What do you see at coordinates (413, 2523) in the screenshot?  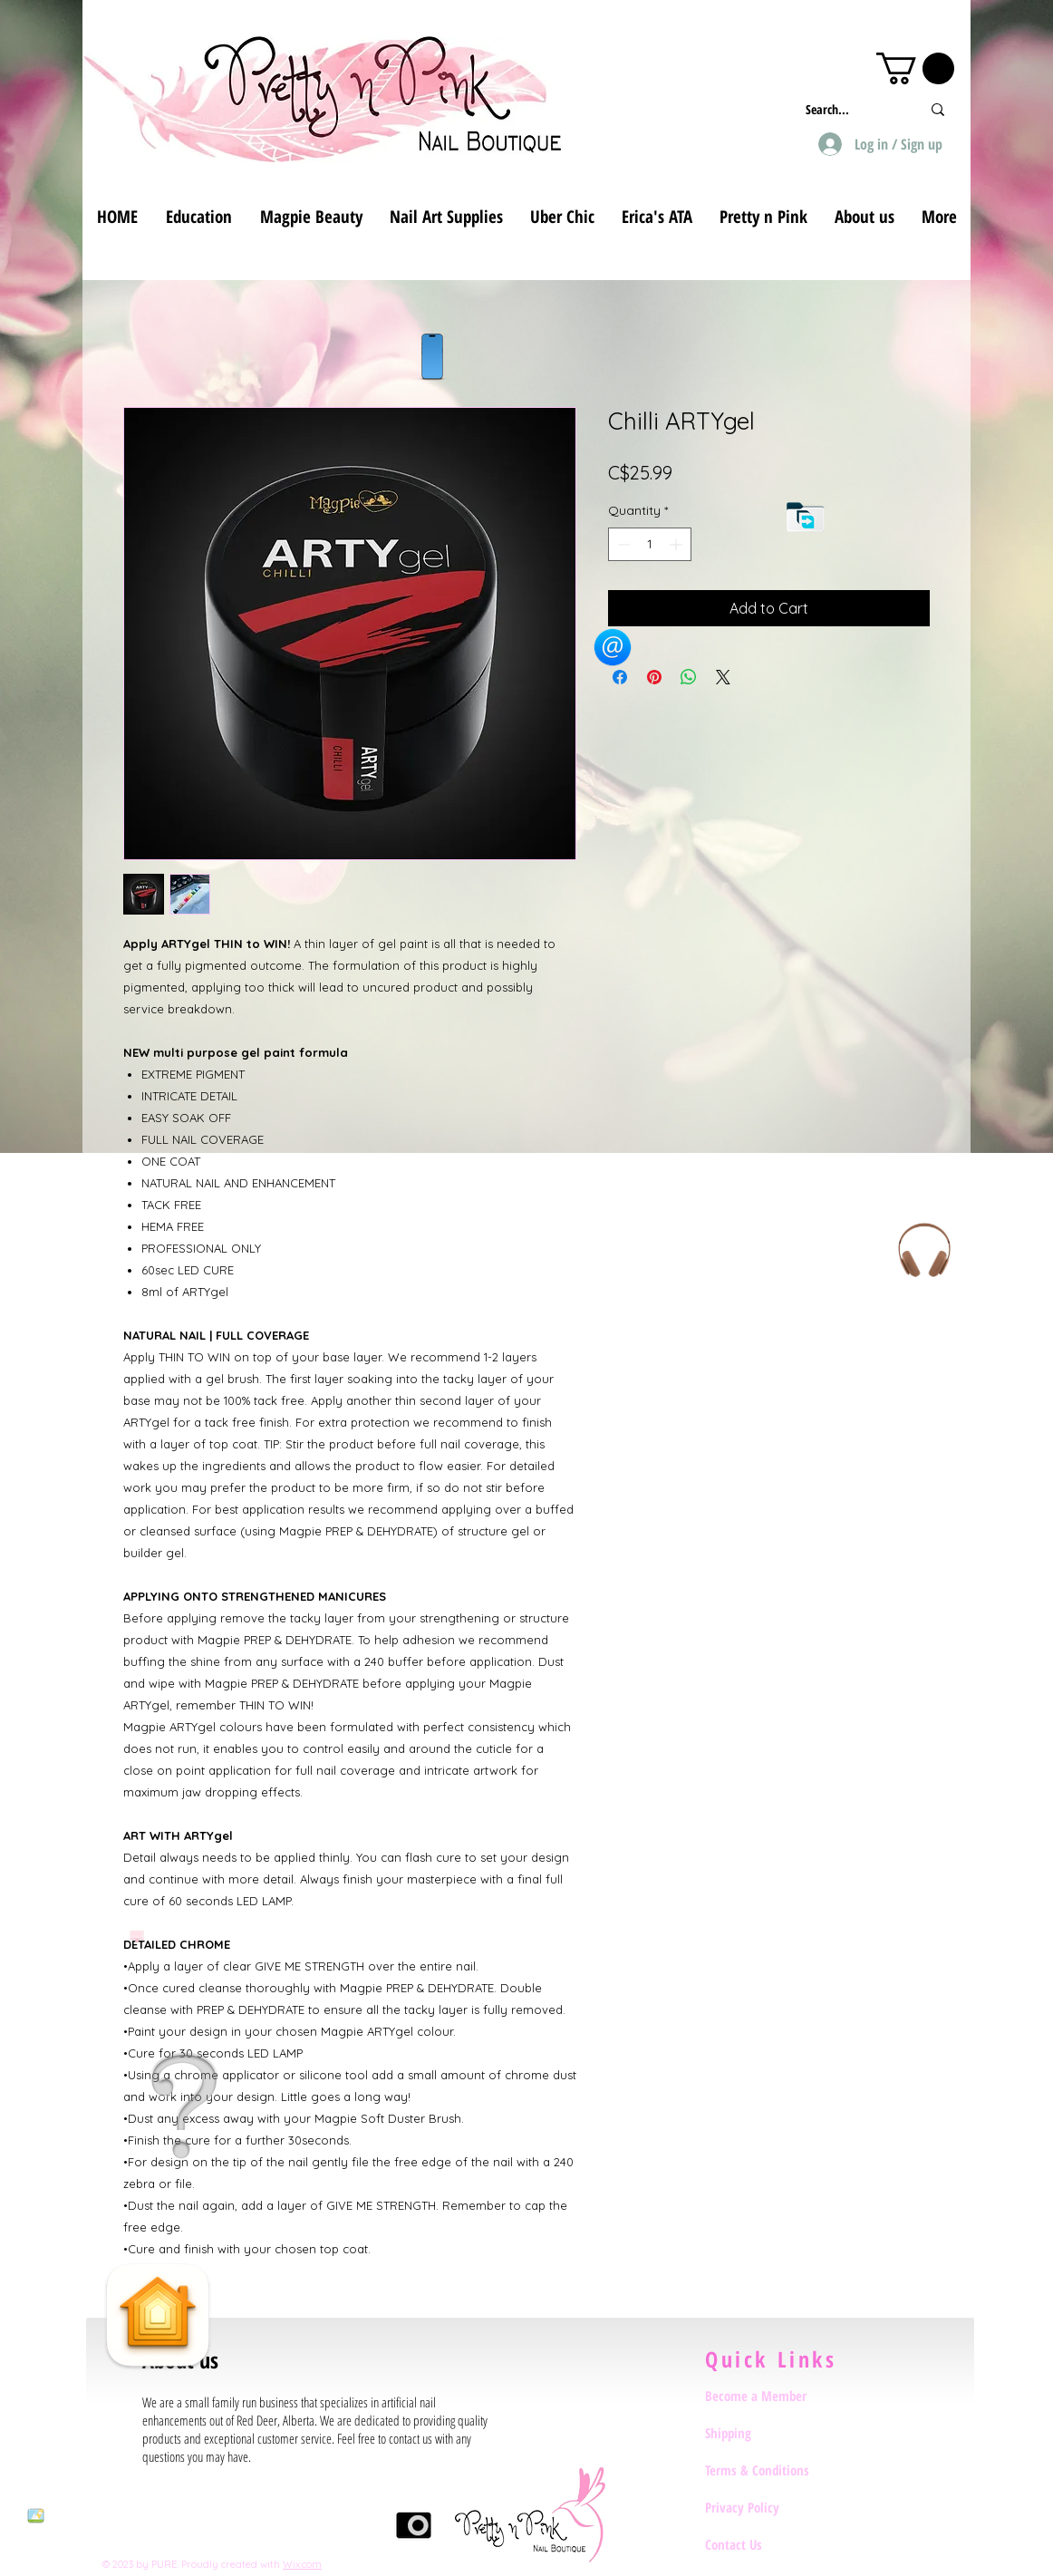 I see `ipod shuffle device in sidebar` at bounding box center [413, 2523].